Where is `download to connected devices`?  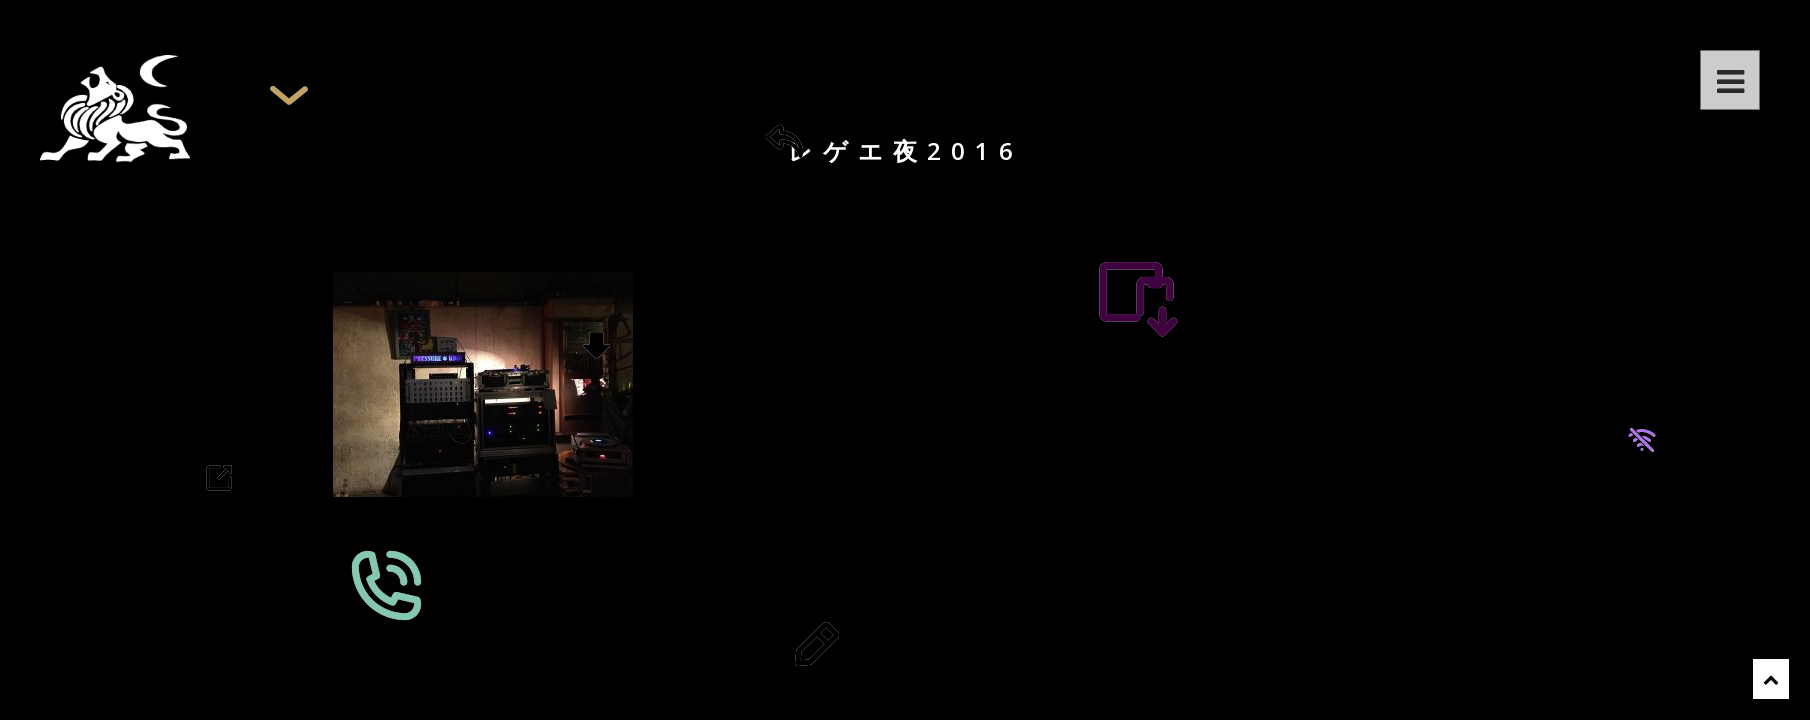
download to connected devices is located at coordinates (1136, 295).